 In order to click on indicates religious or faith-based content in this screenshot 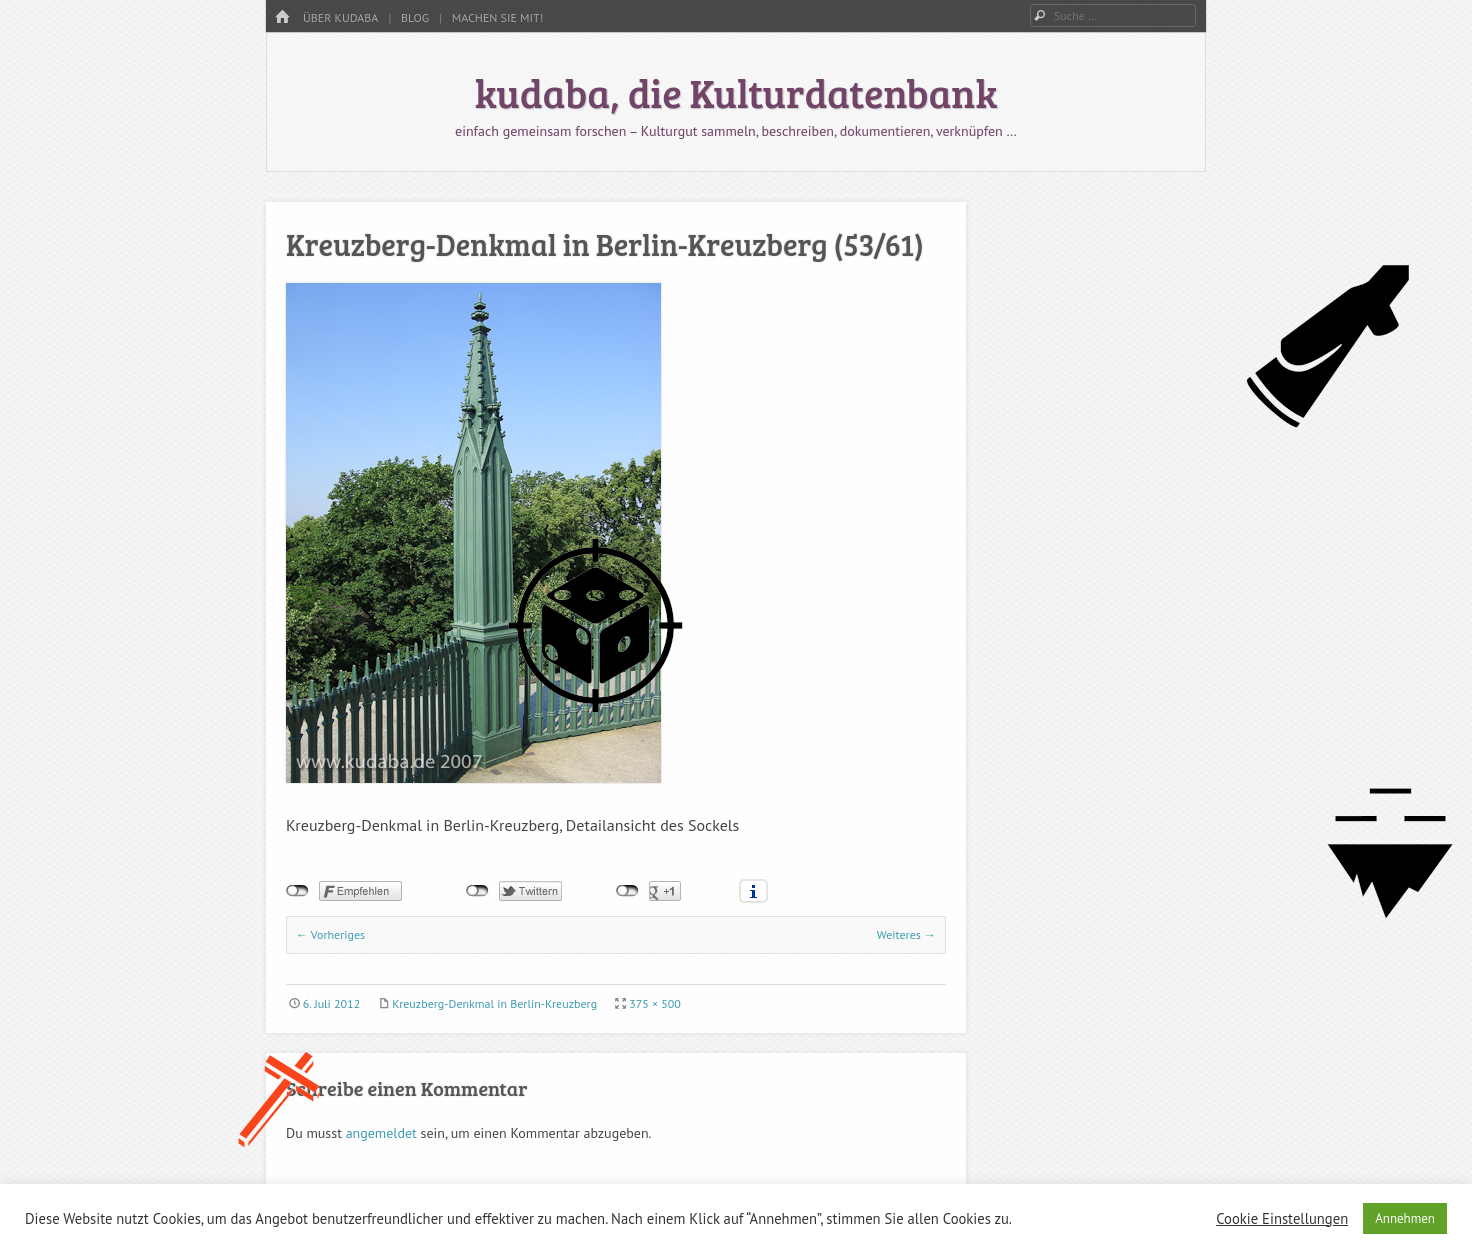, I will do `click(282, 1098)`.